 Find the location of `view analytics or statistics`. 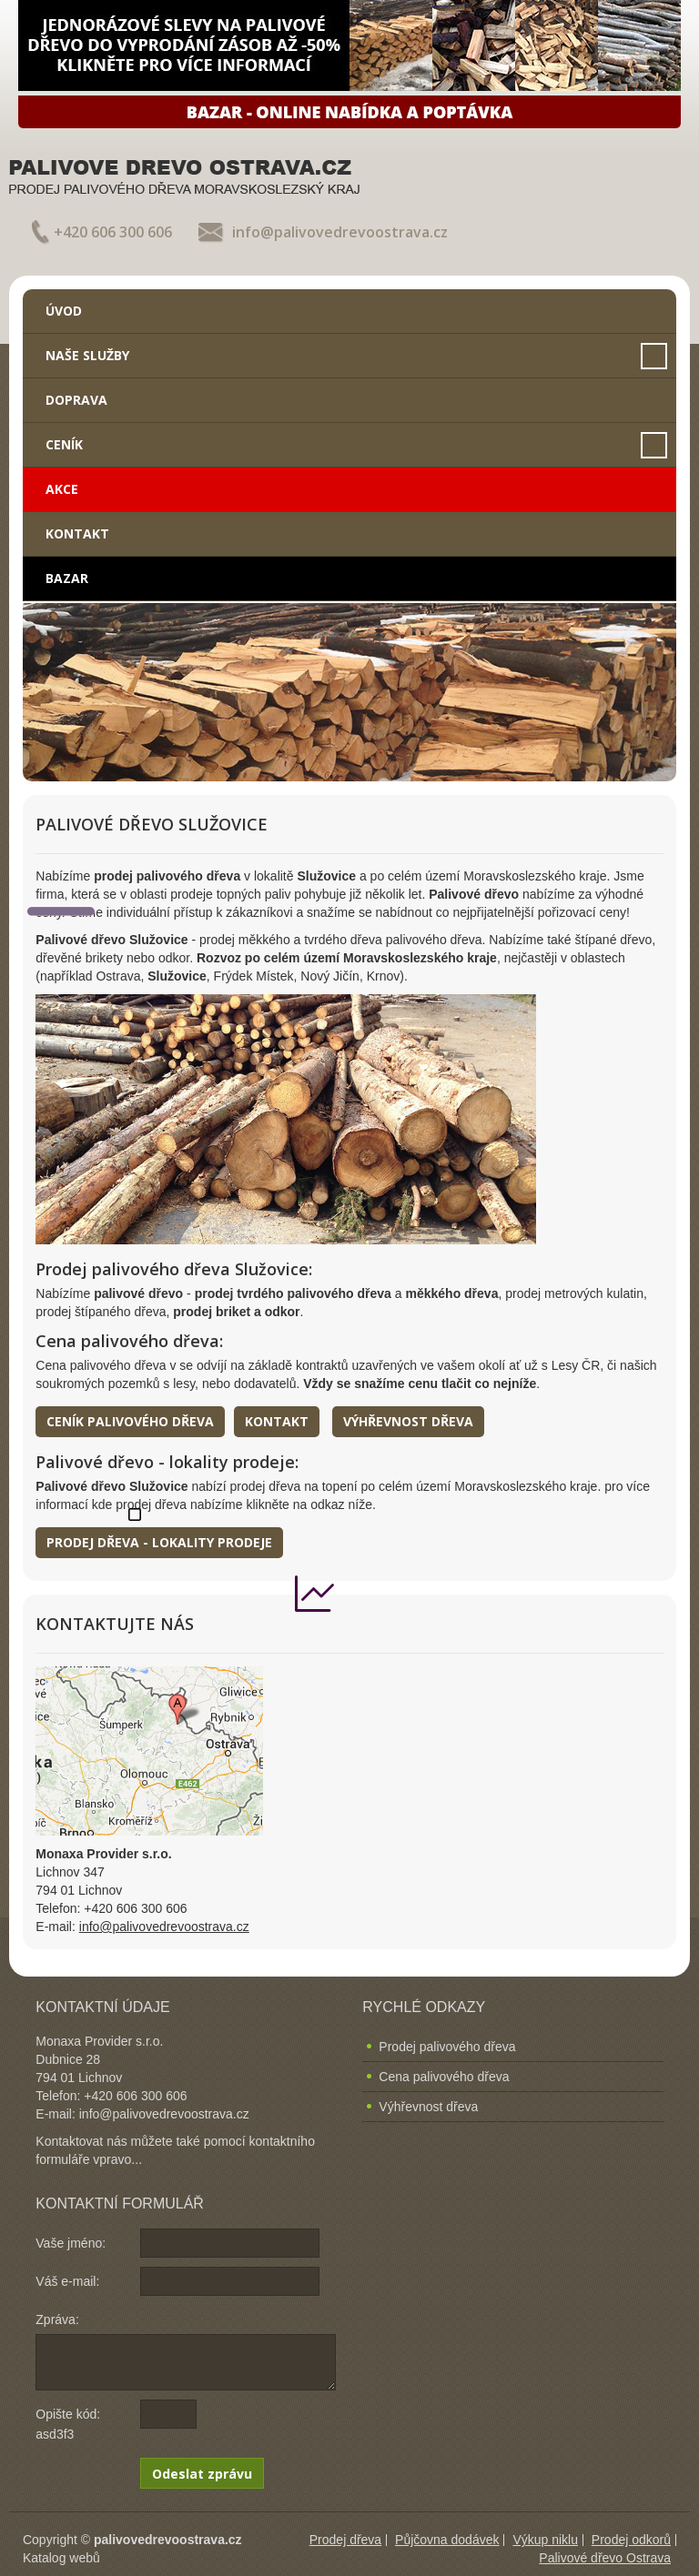

view analytics or statistics is located at coordinates (315, 1594).